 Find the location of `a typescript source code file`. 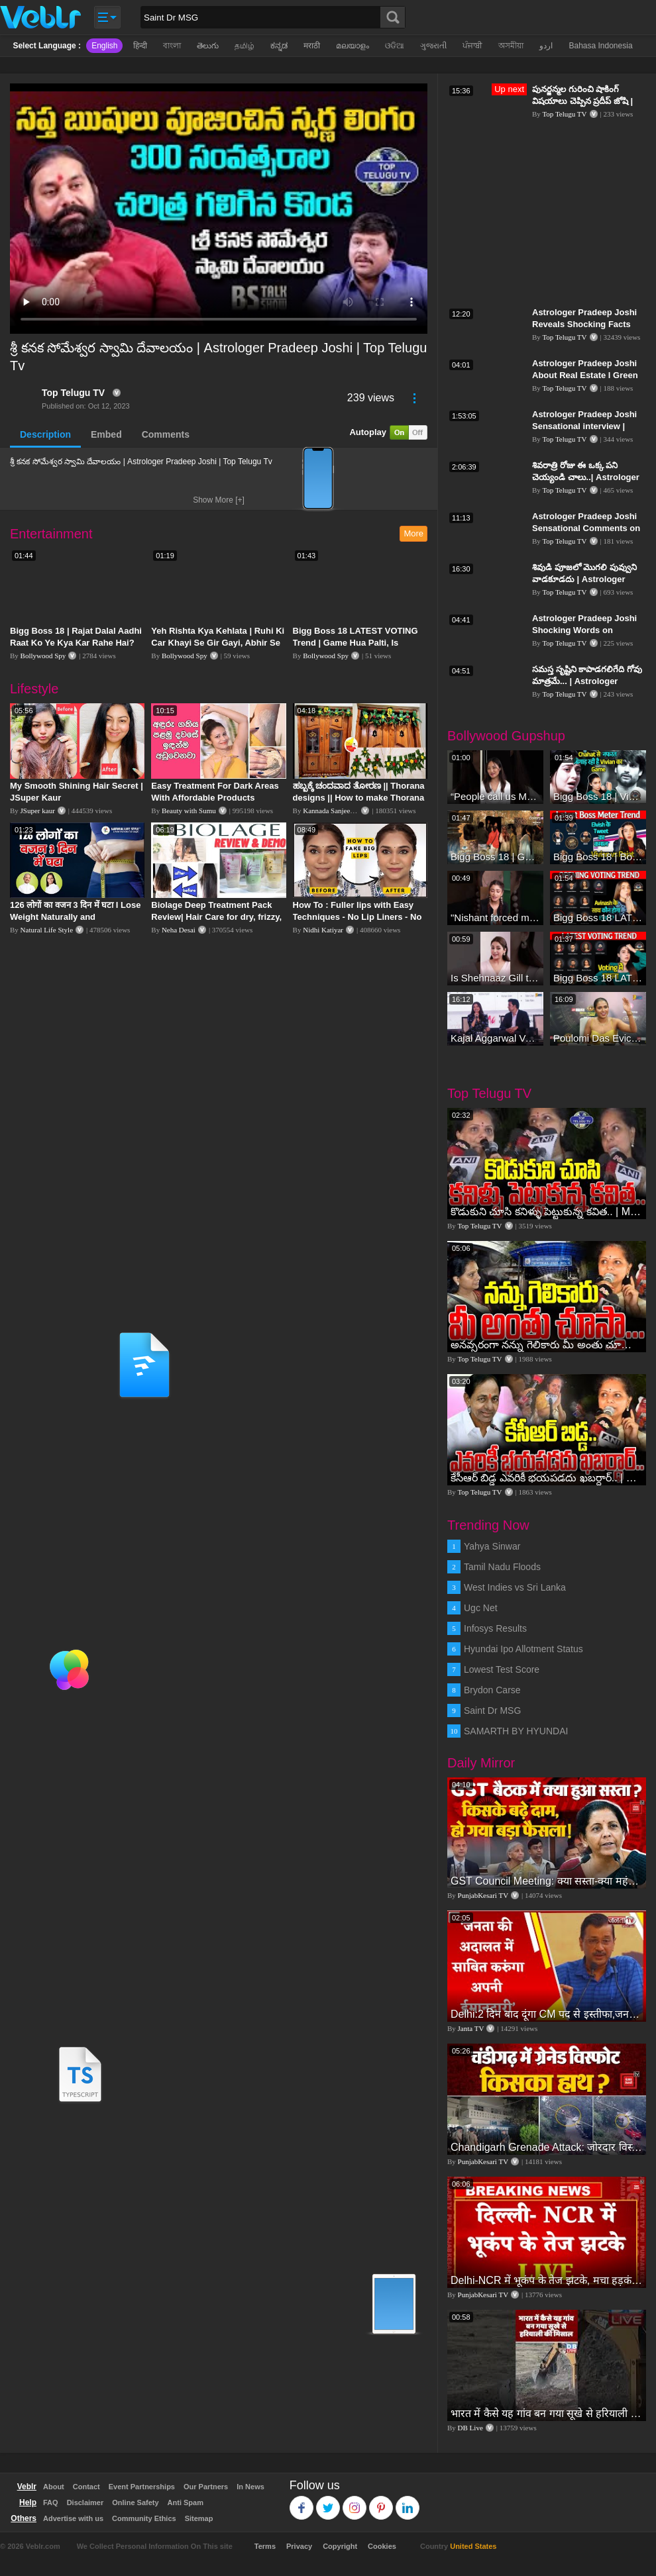

a typescript source code file is located at coordinates (80, 2075).